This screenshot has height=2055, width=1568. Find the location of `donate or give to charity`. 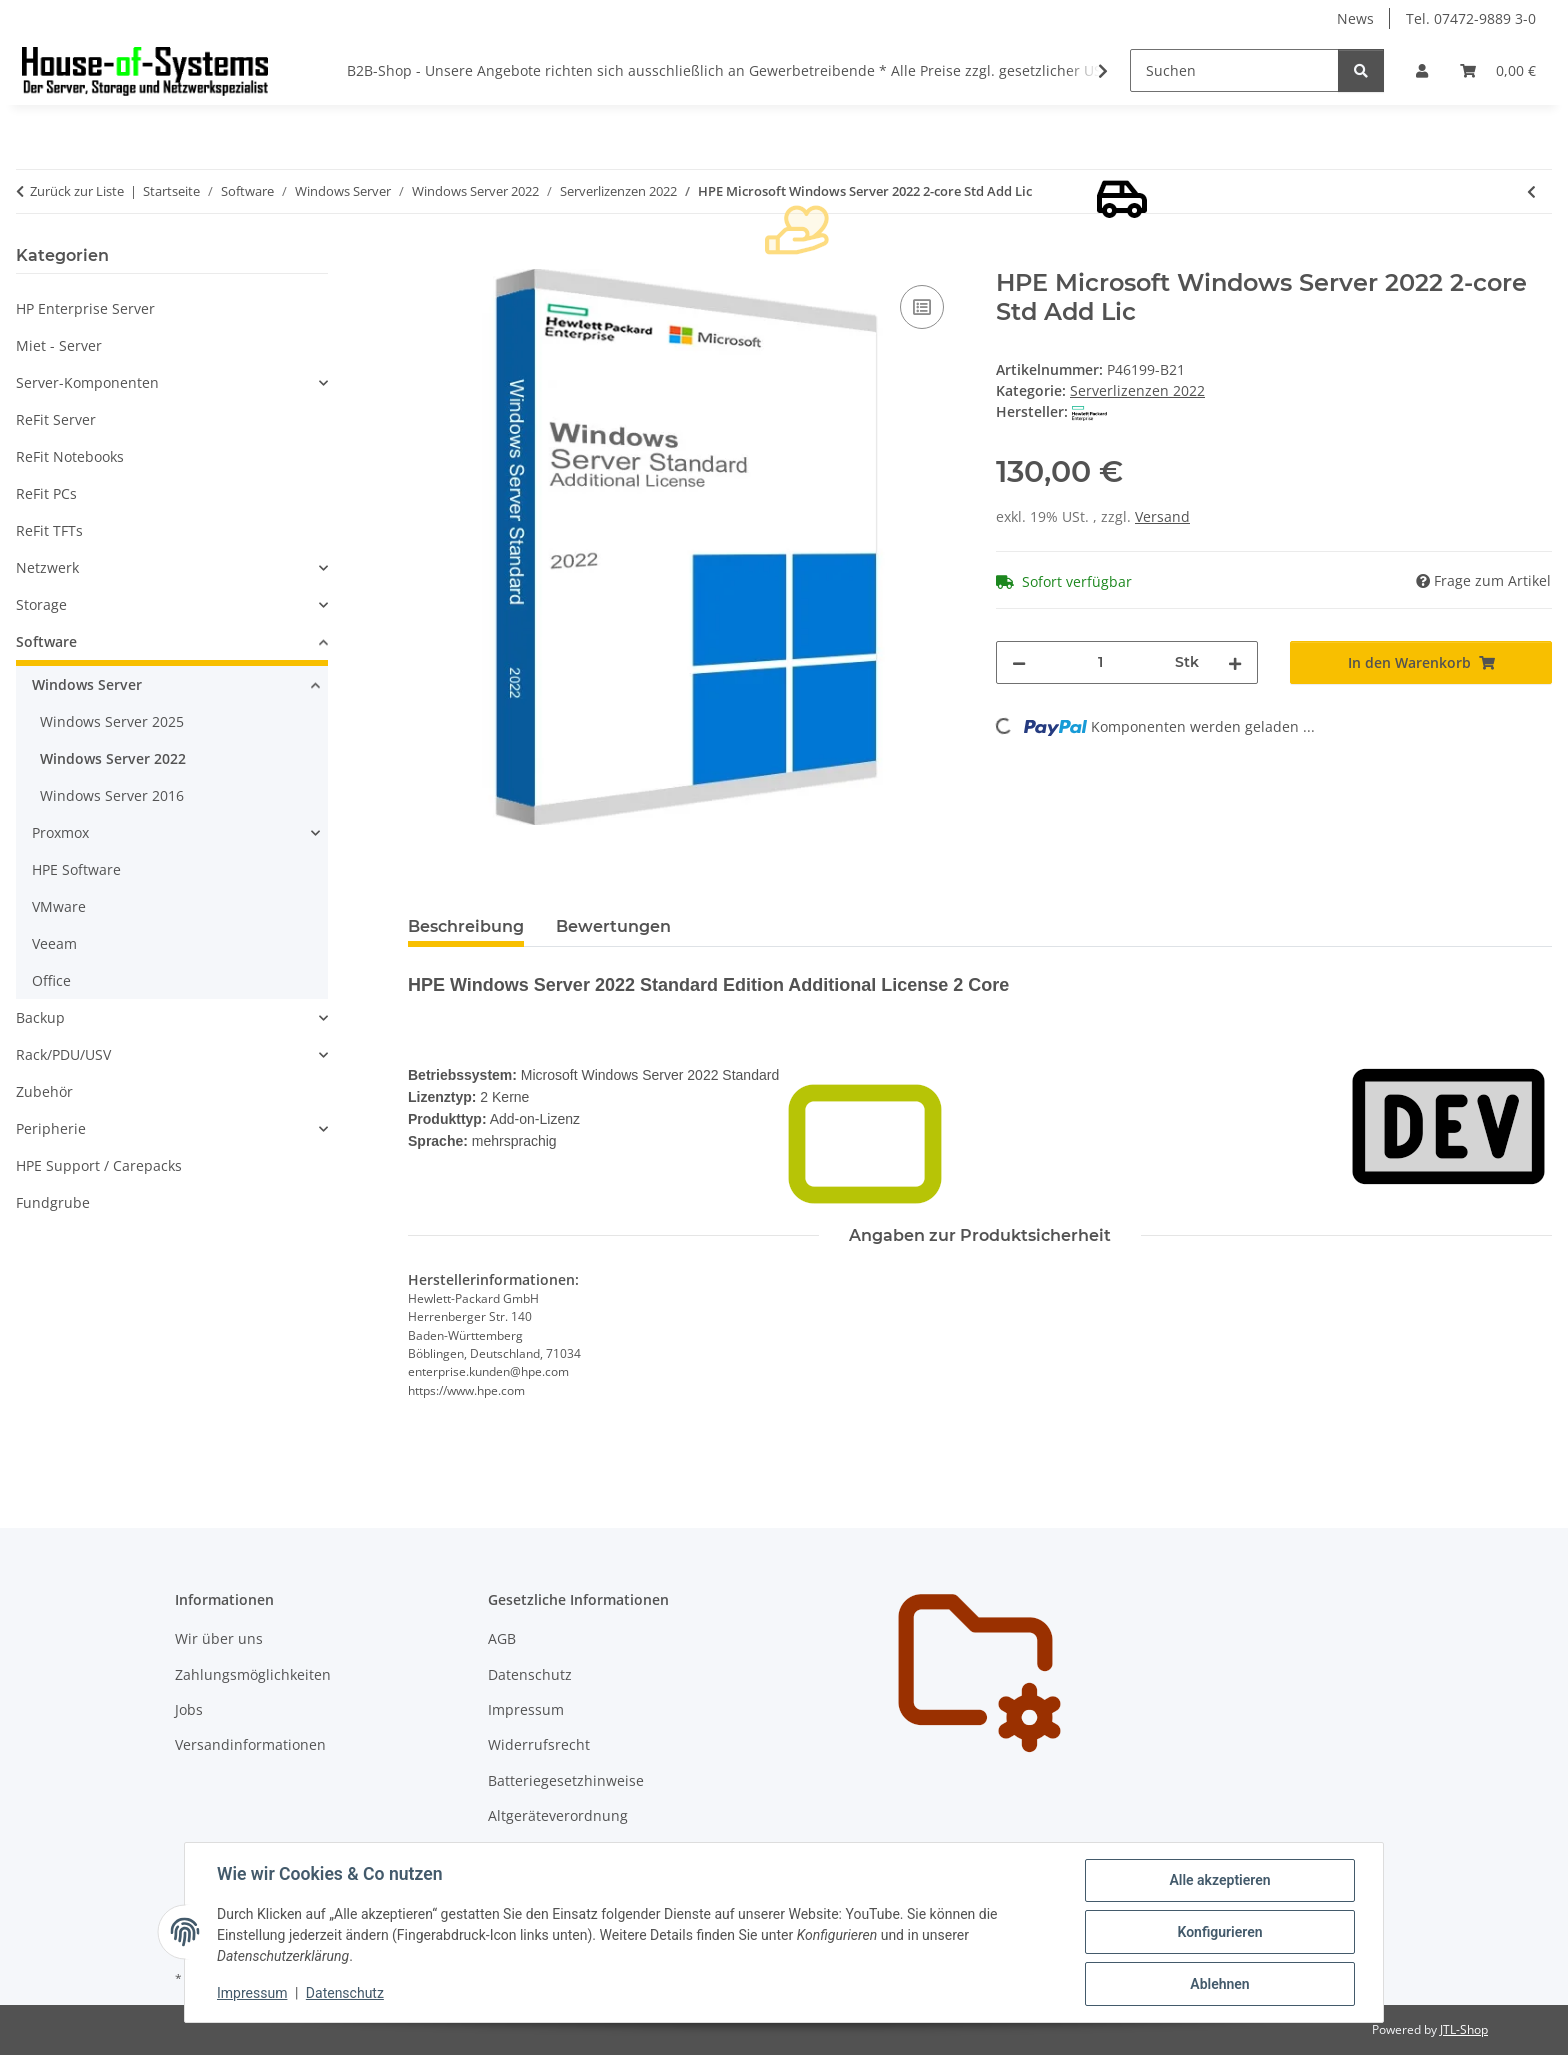

donate or give to charity is located at coordinates (799, 231).